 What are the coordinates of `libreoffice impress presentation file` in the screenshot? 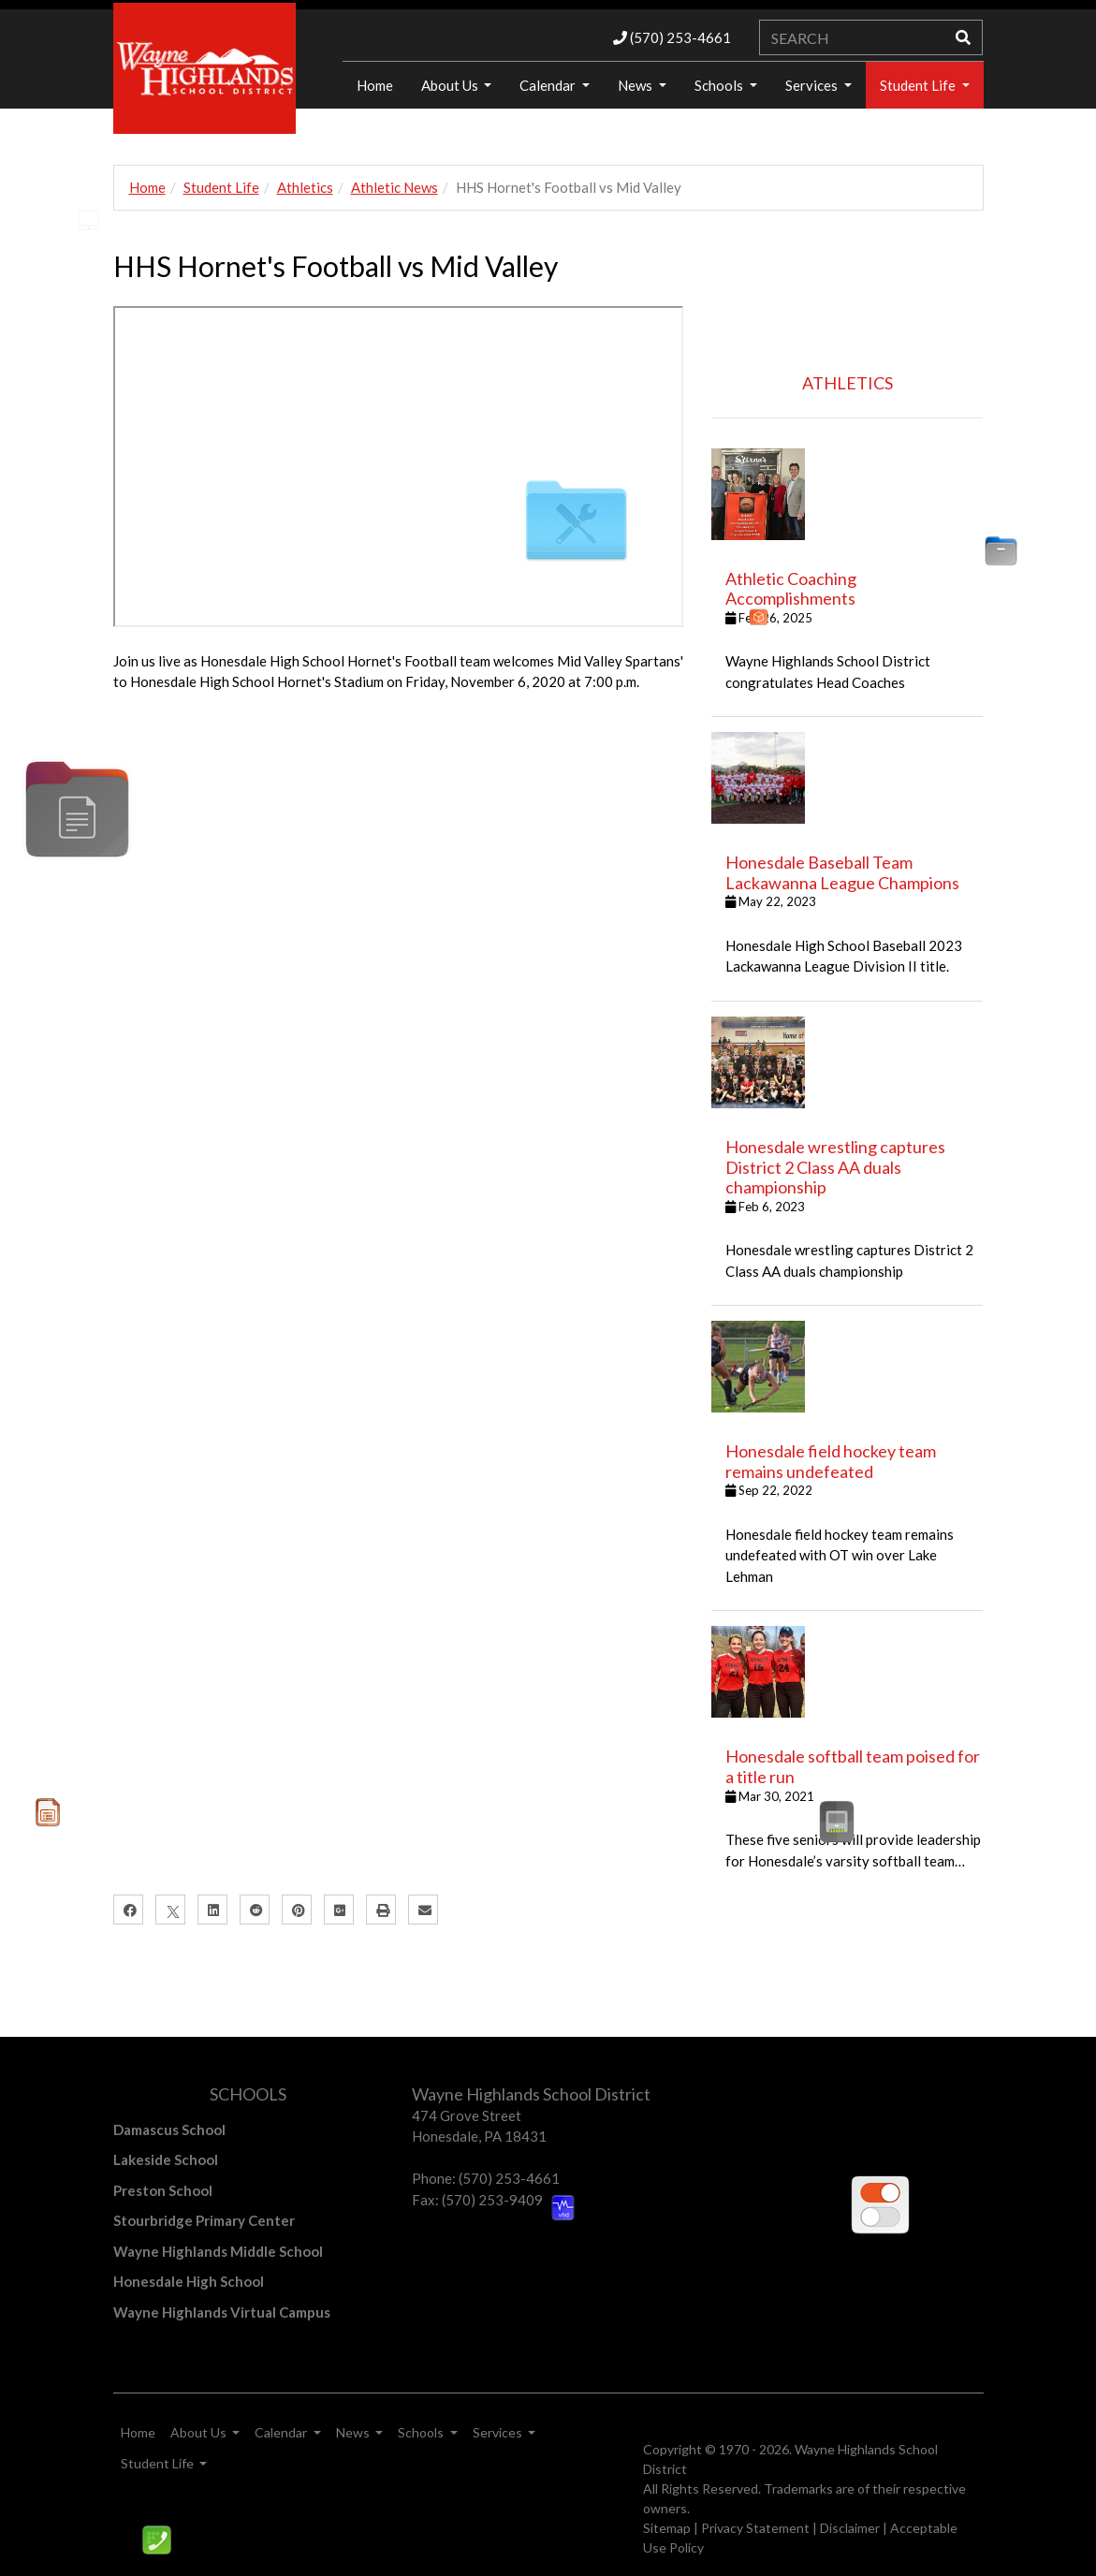 It's located at (48, 1812).